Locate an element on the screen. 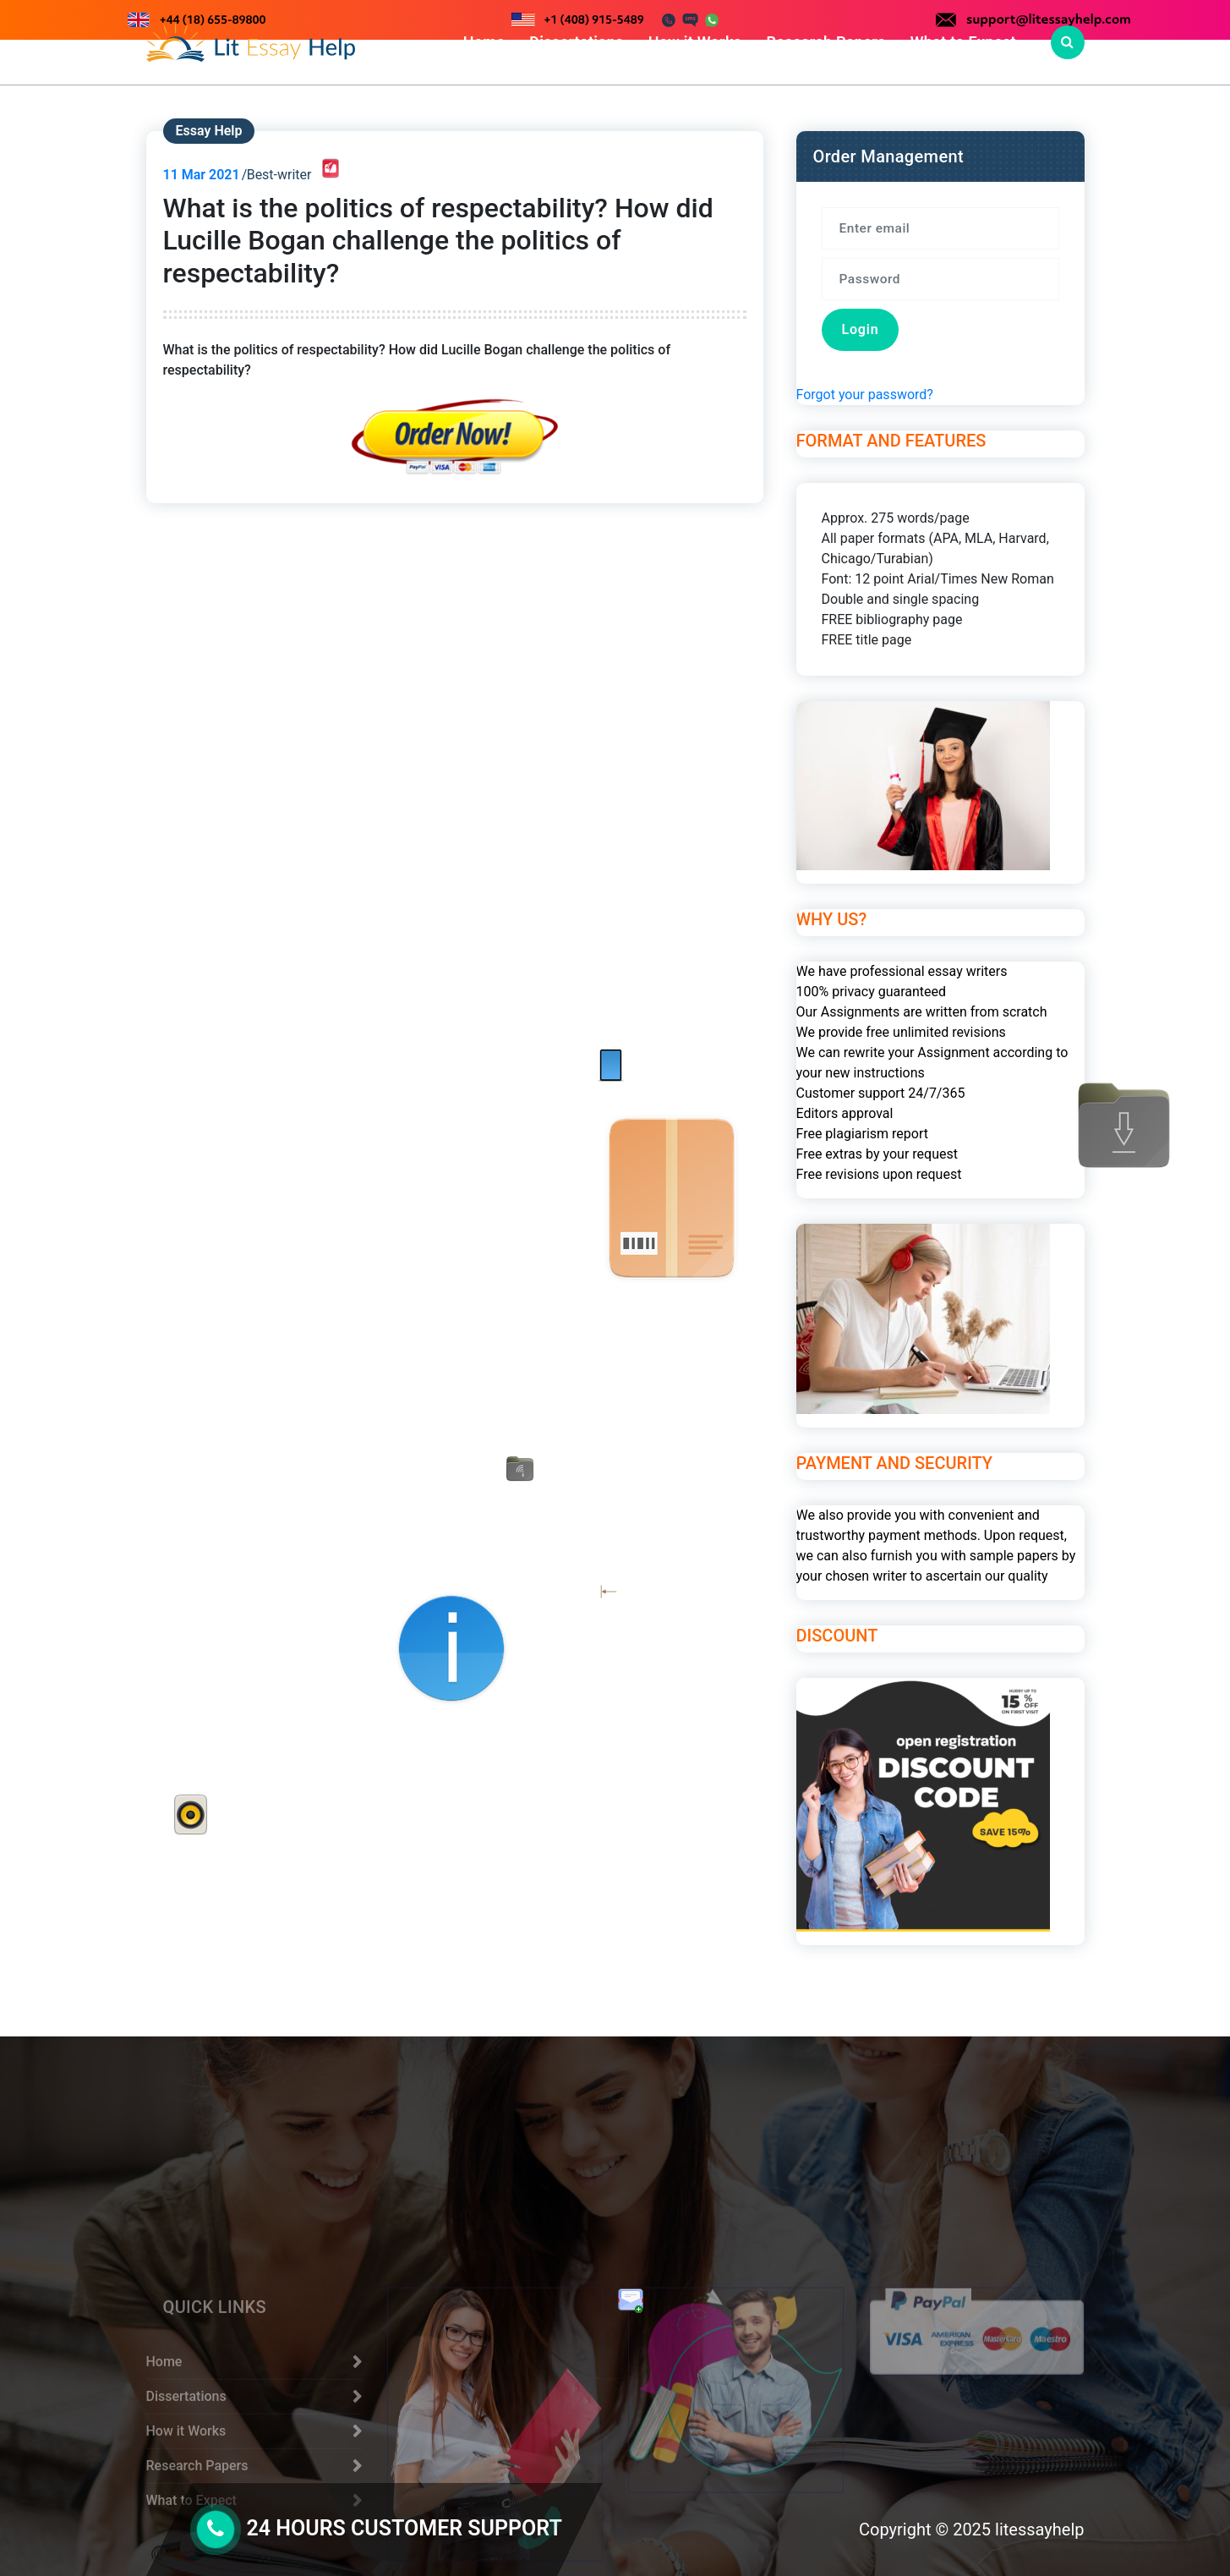  indicates informational message or status is located at coordinates (451, 1648).